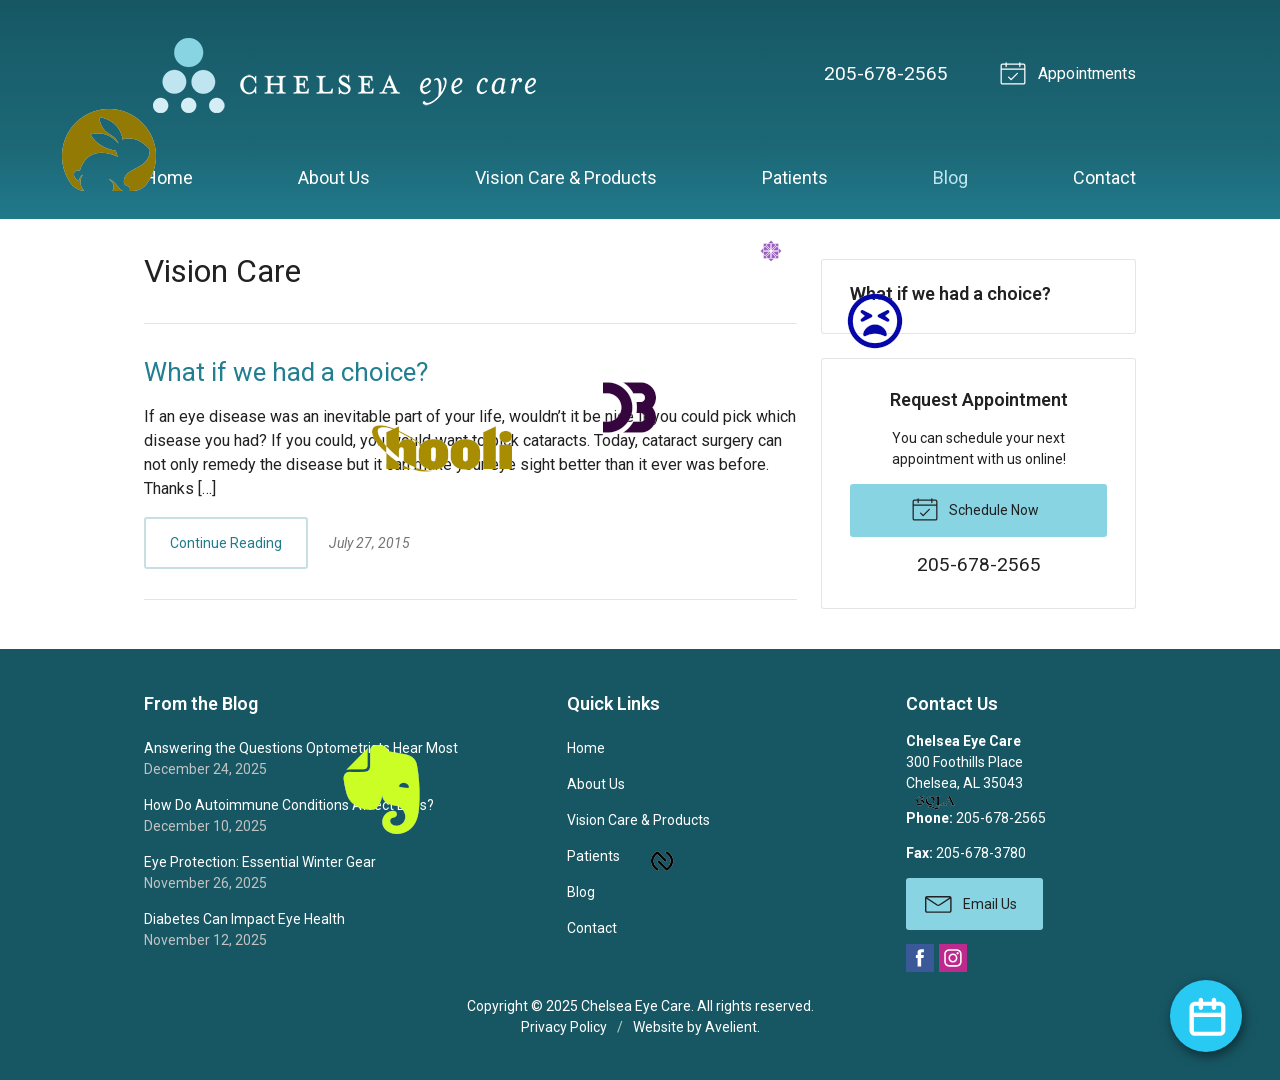  Describe the element at coordinates (875, 321) in the screenshot. I see `indicates user fatigue or exhaustion status` at that location.